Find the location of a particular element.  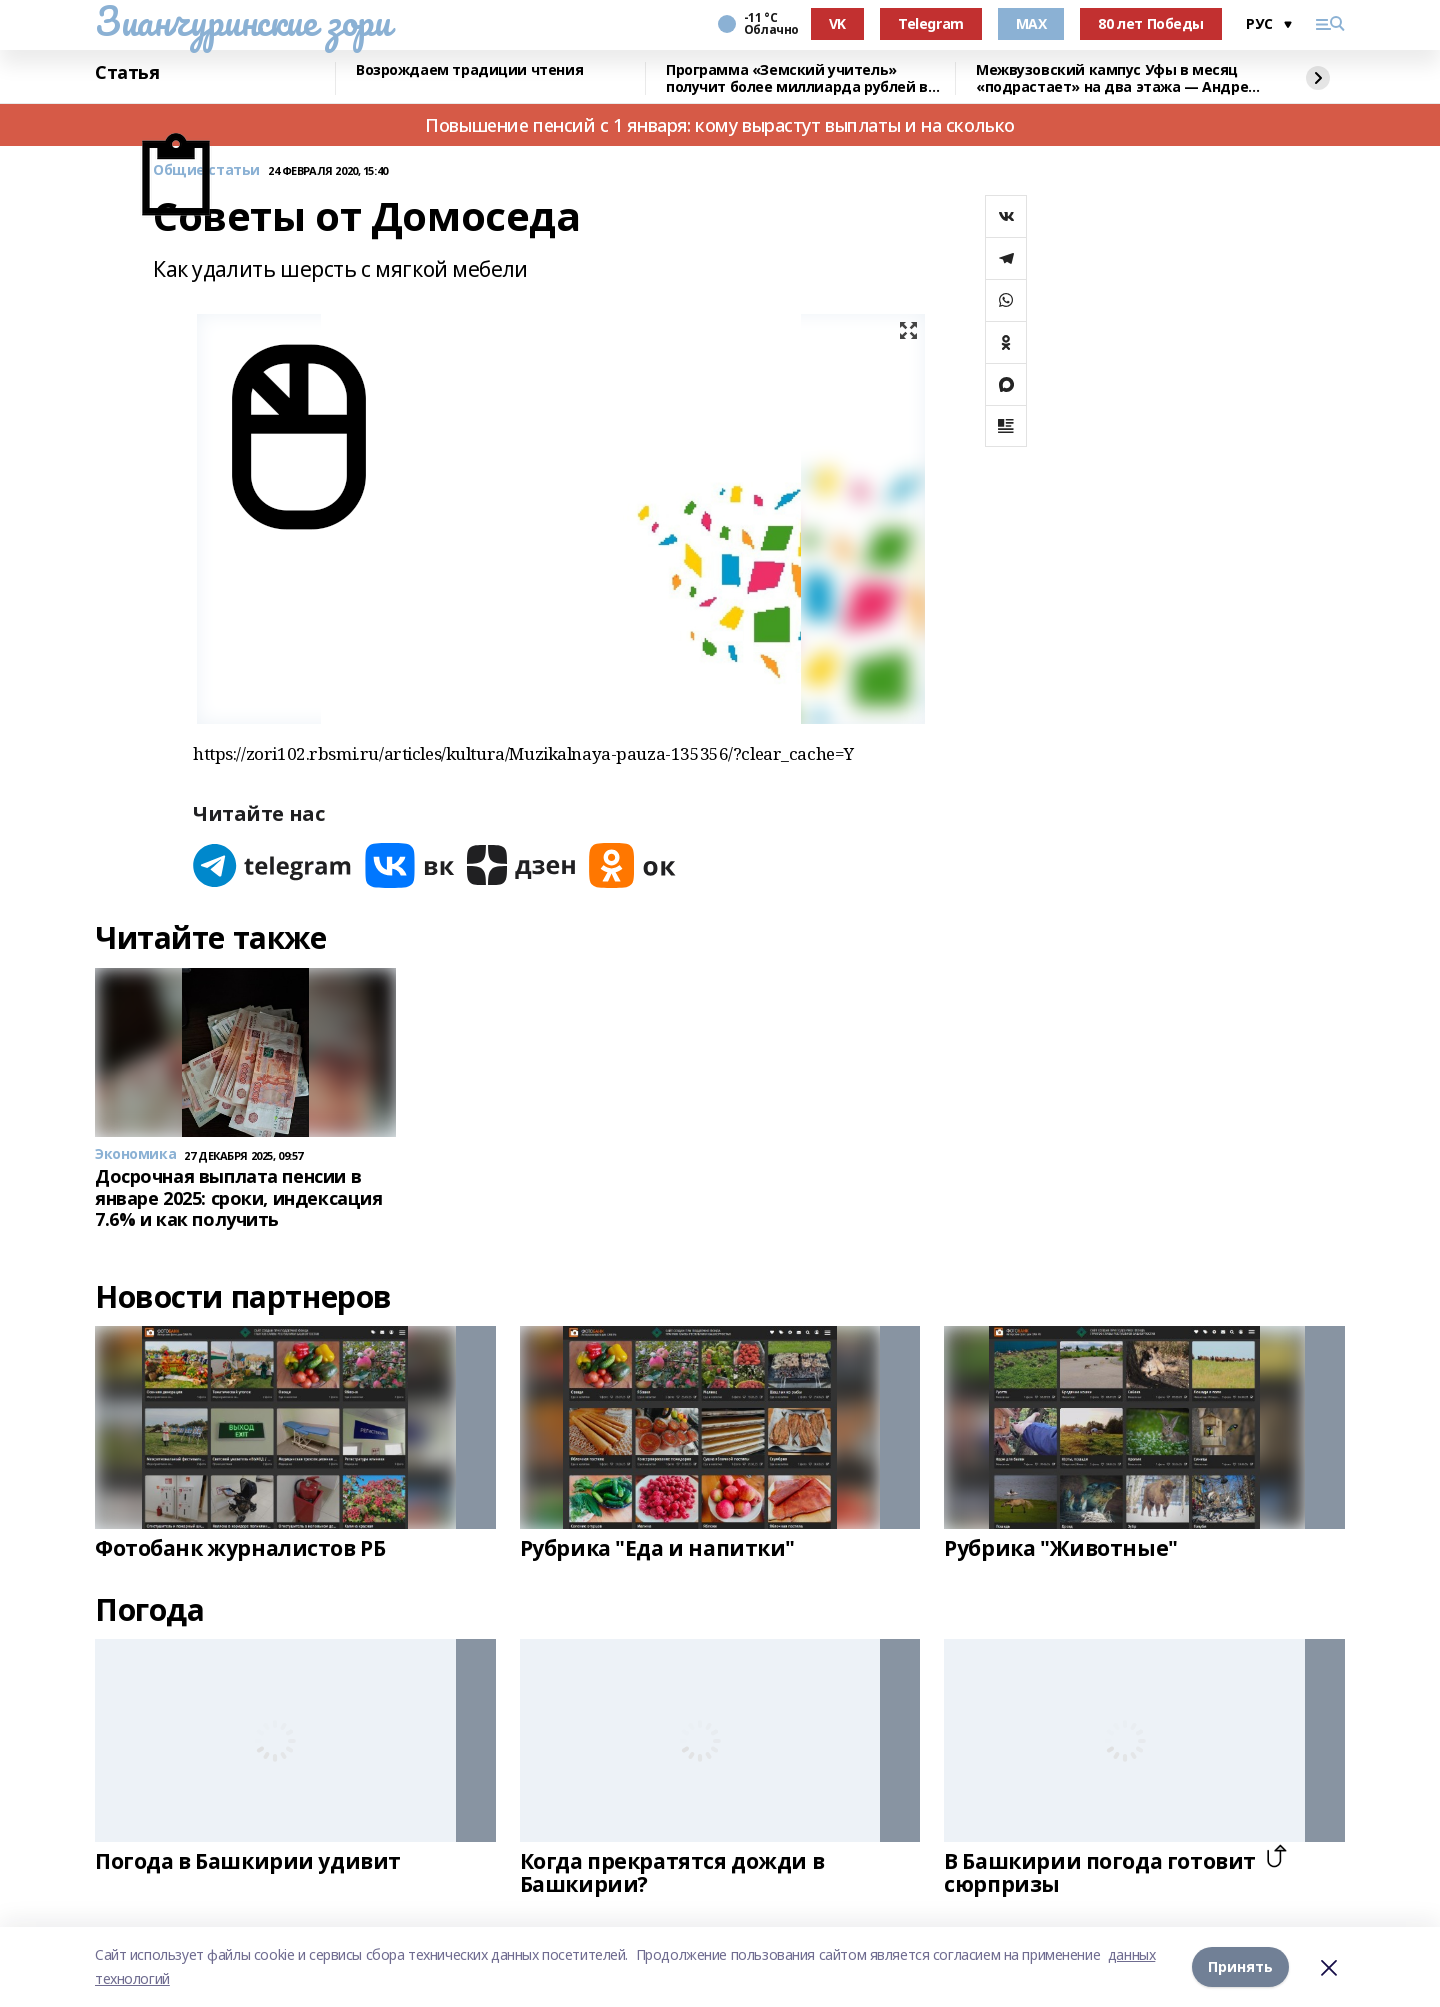

paste content from clipboard is located at coordinates (176, 178).